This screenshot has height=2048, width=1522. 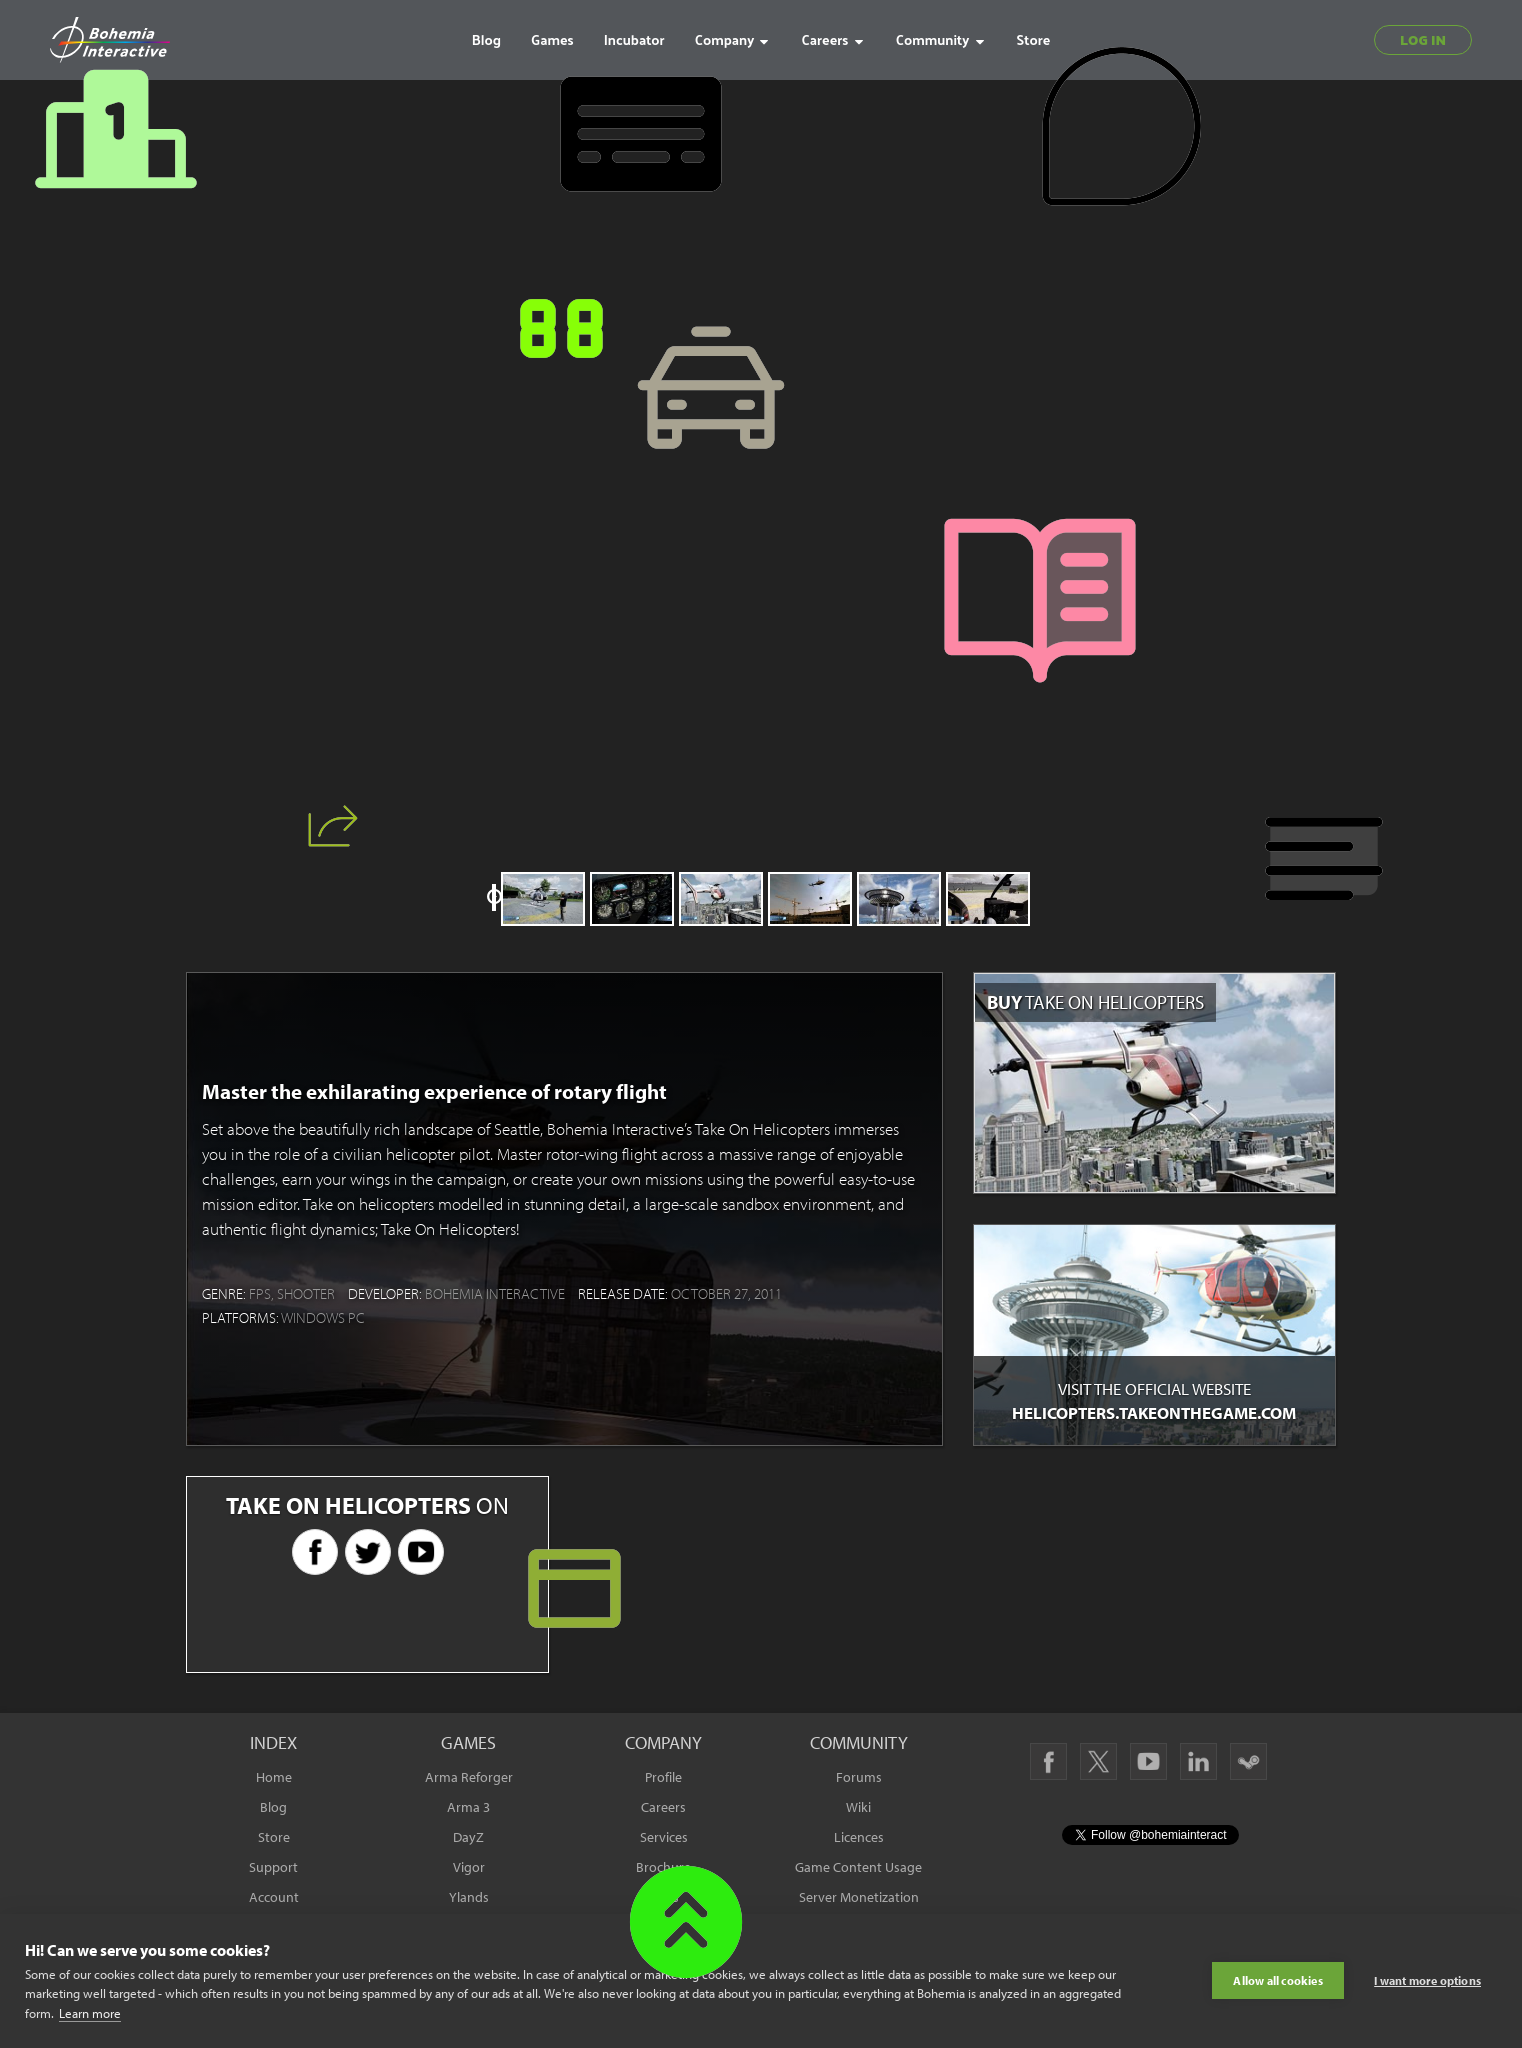 I want to click on share content with others, so click(x=333, y=824).